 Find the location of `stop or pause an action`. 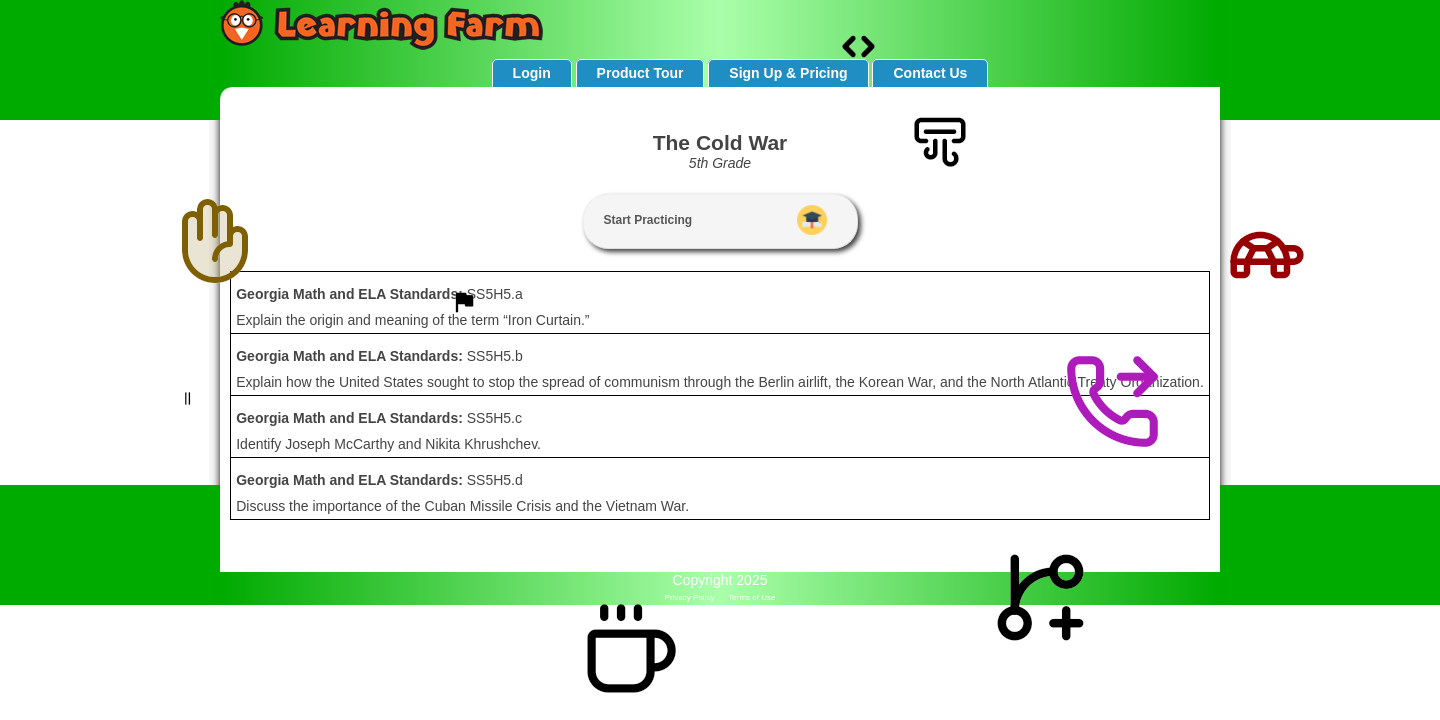

stop or pause an action is located at coordinates (215, 241).